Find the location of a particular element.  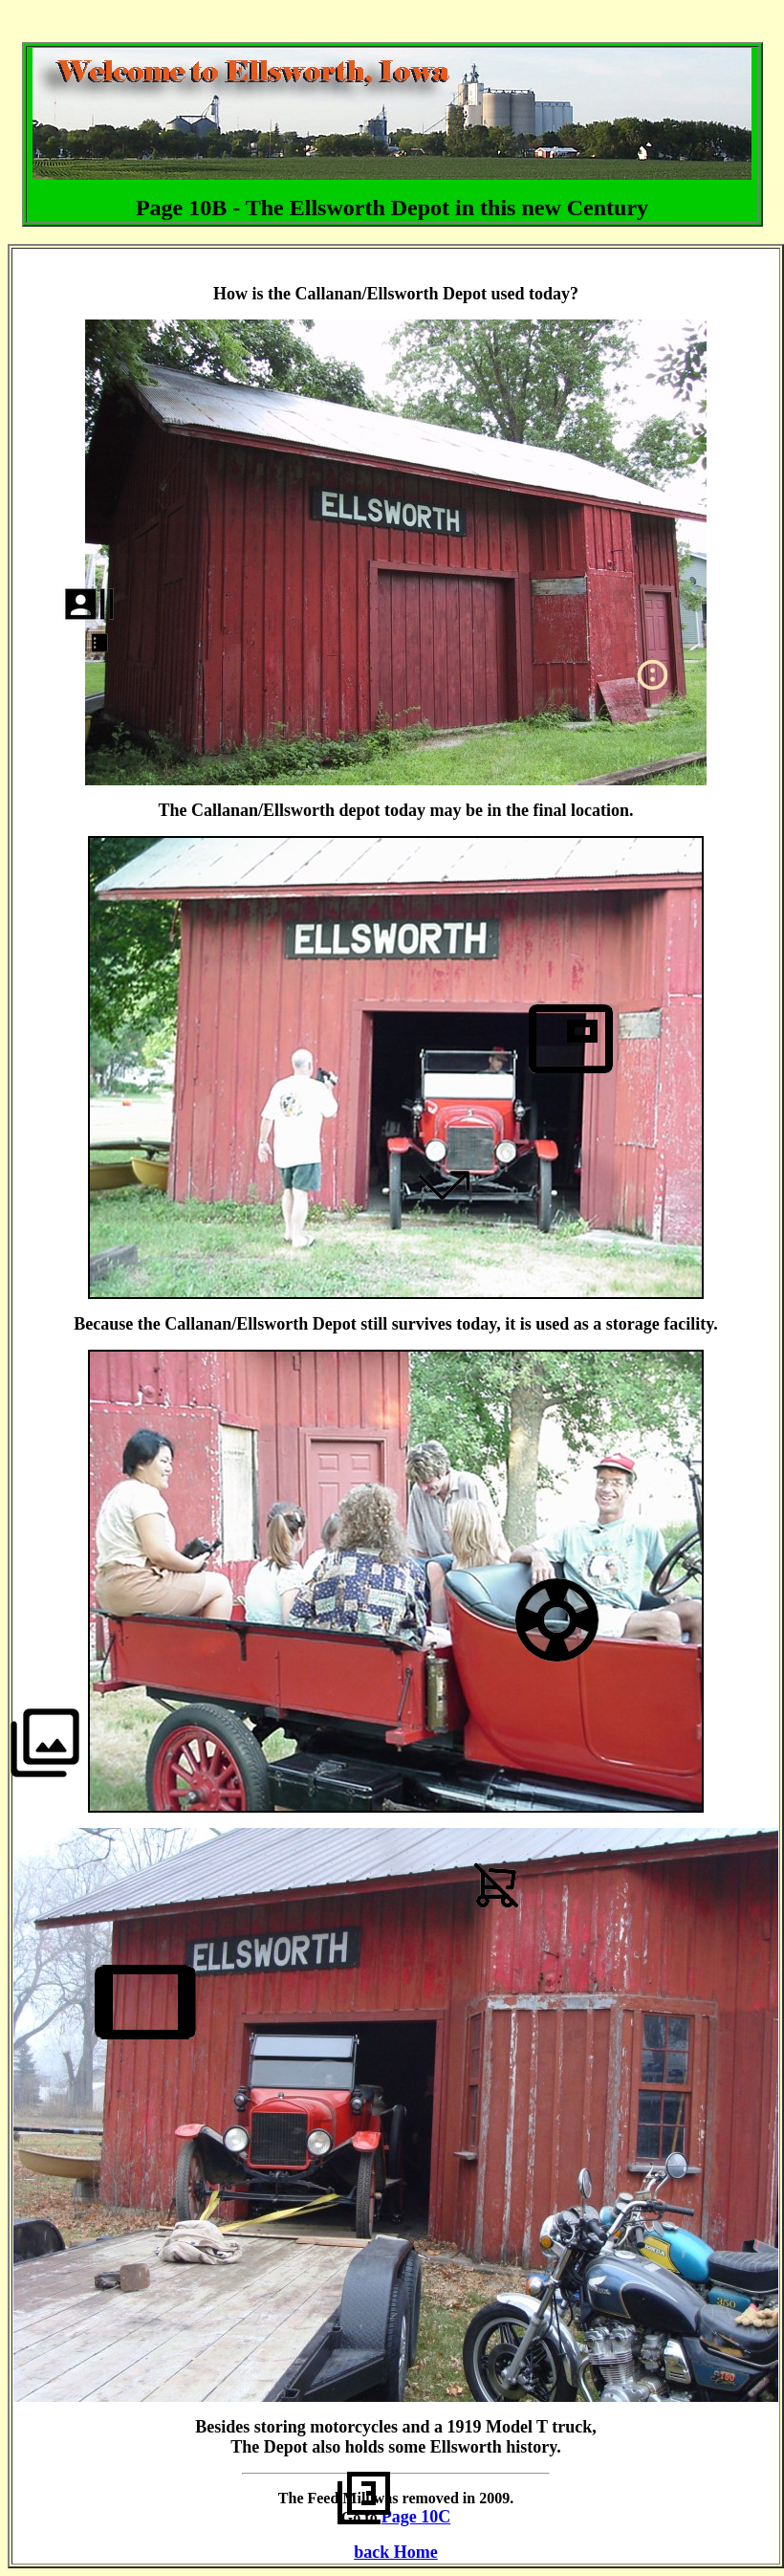

open more options menu is located at coordinates (652, 674).